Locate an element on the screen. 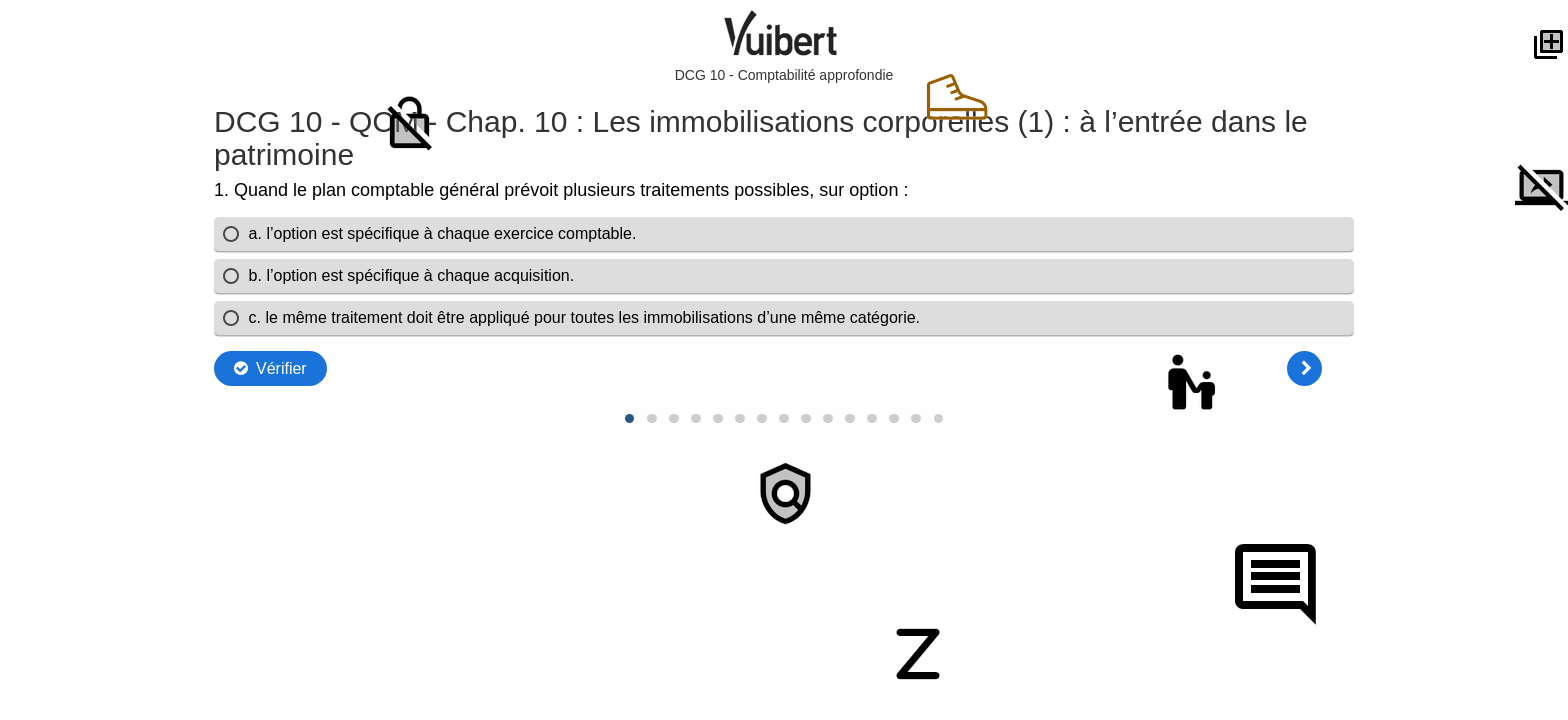  add a new photo to your collection is located at coordinates (1548, 44).